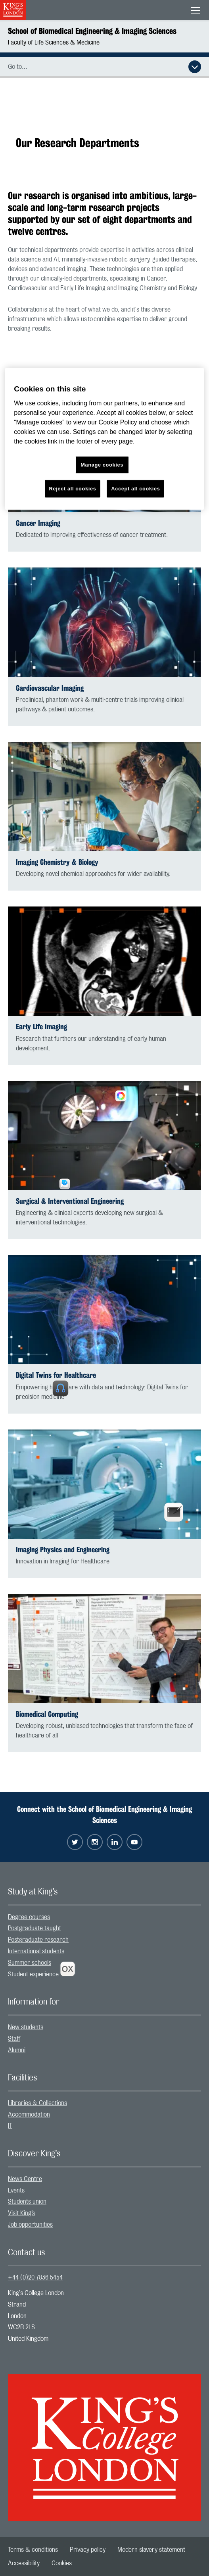 Image resolution: width=209 pixels, height=2576 pixels. Describe the element at coordinates (67, 1969) in the screenshot. I see `launch the OX app` at that location.